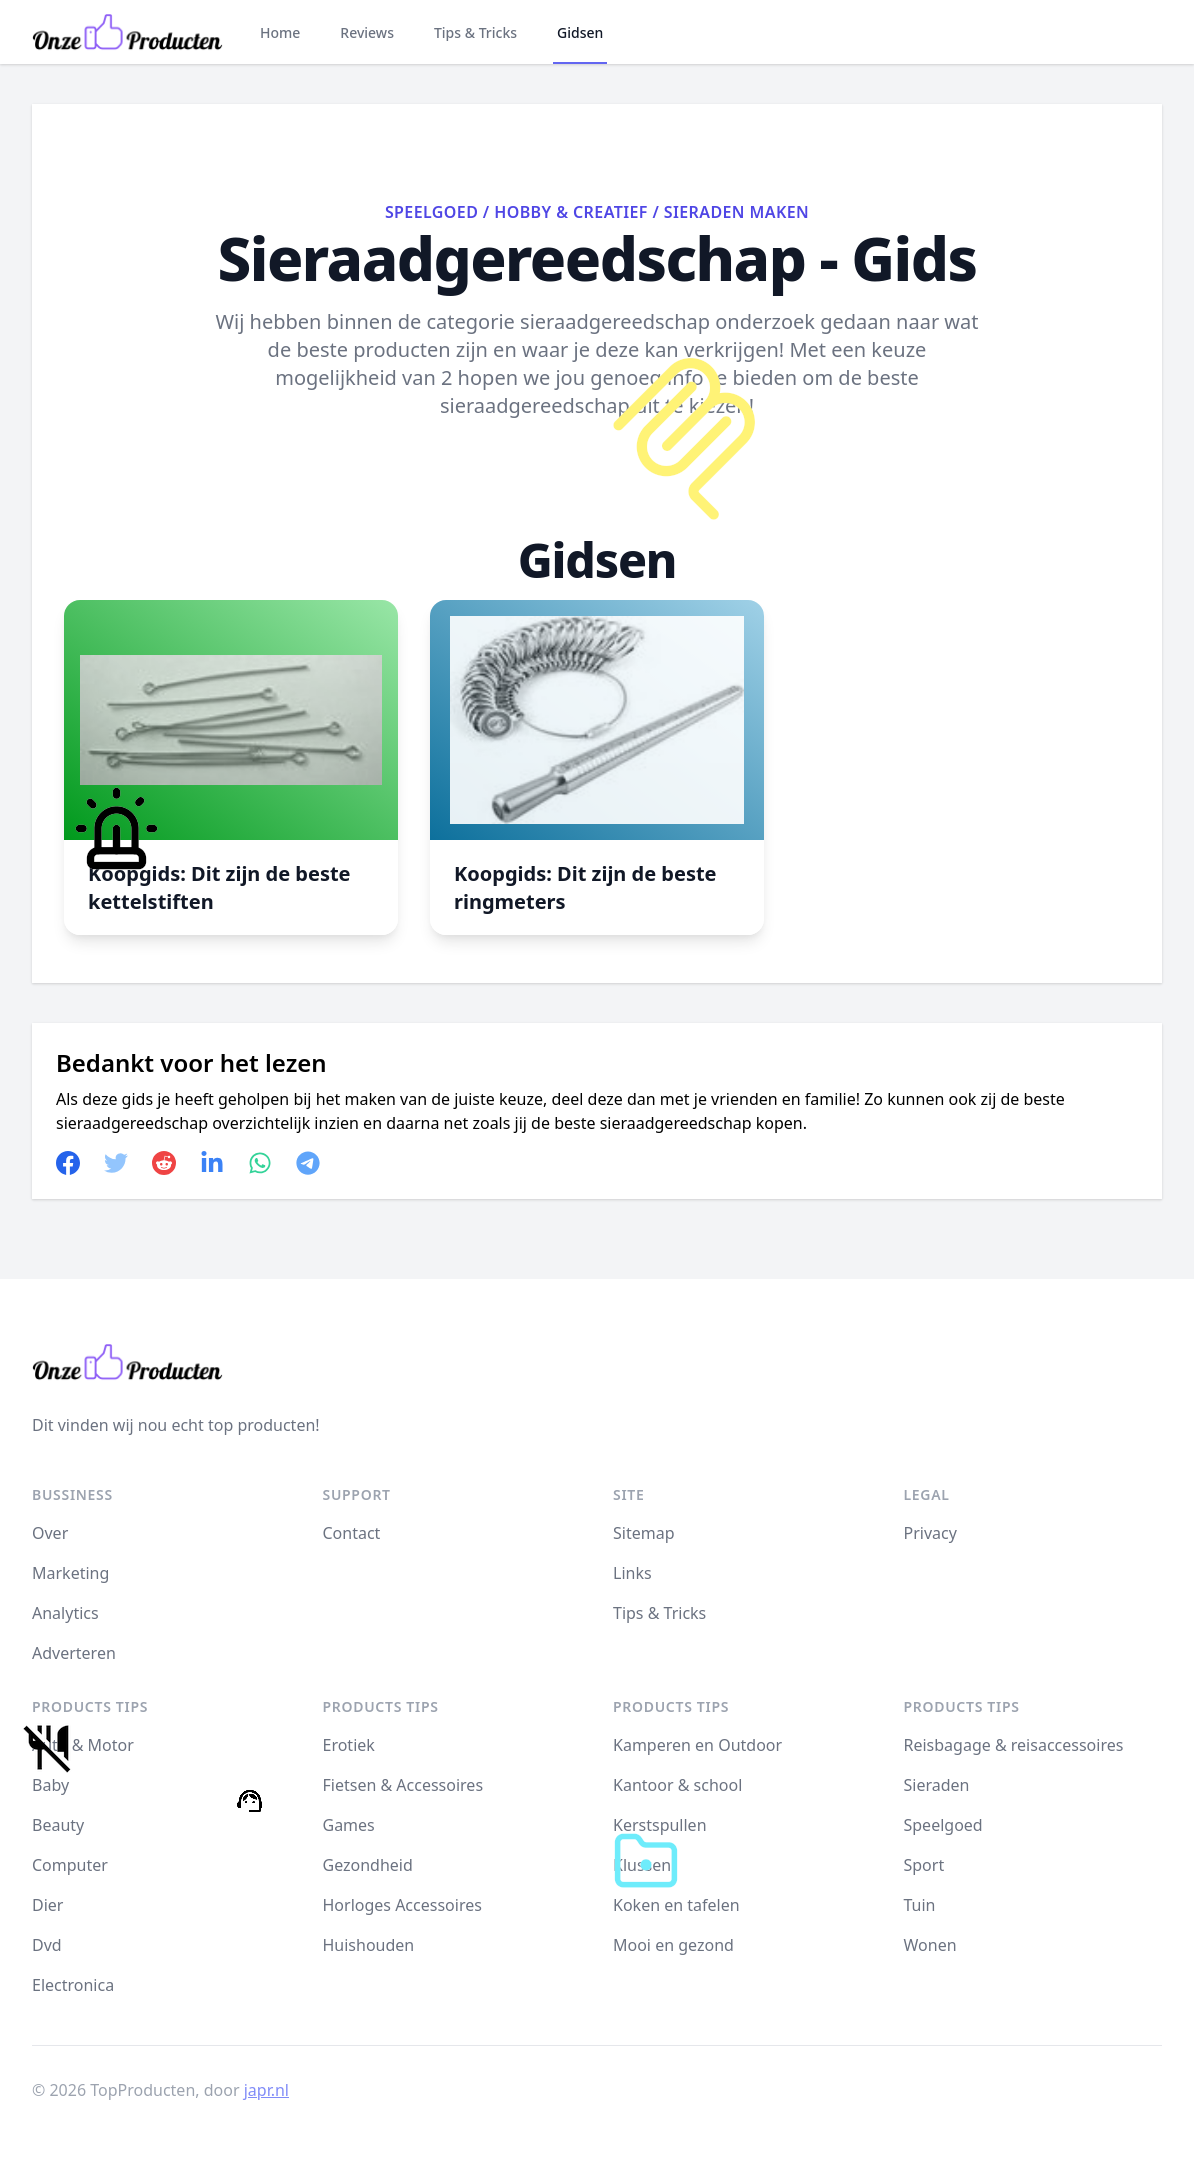 This screenshot has width=1194, height=2166. I want to click on trigger an emergency alert, so click(116, 828).